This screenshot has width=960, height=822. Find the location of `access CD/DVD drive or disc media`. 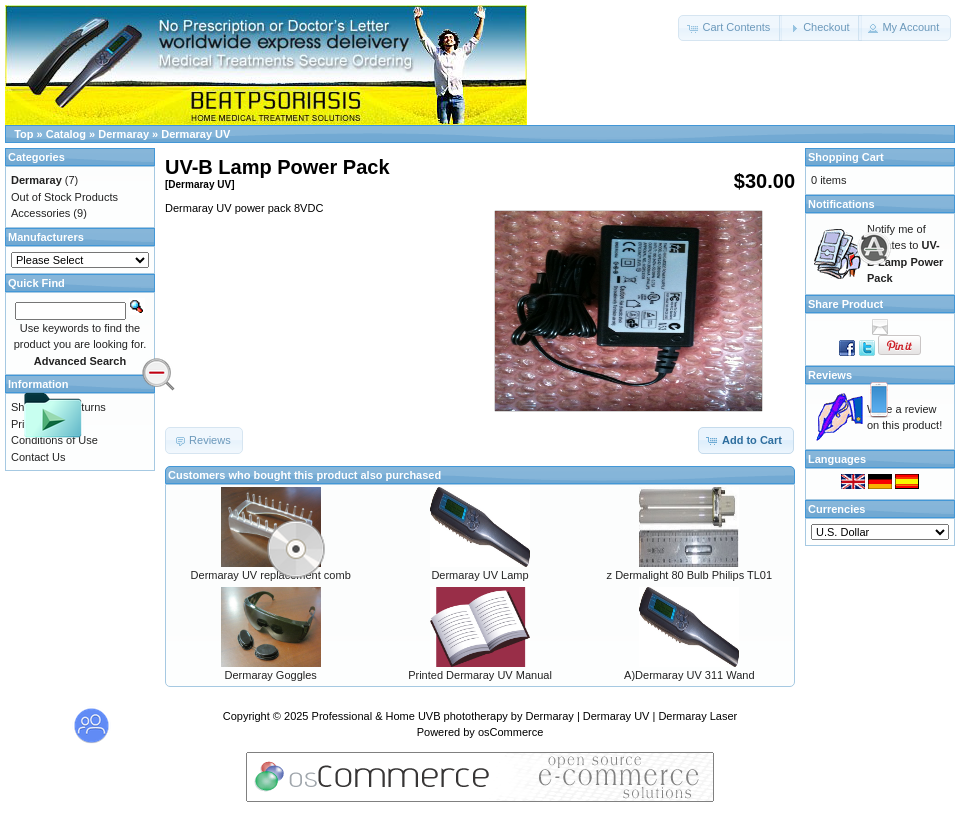

access CD/DVD drive or disc media is located at coordinates (296, 549).